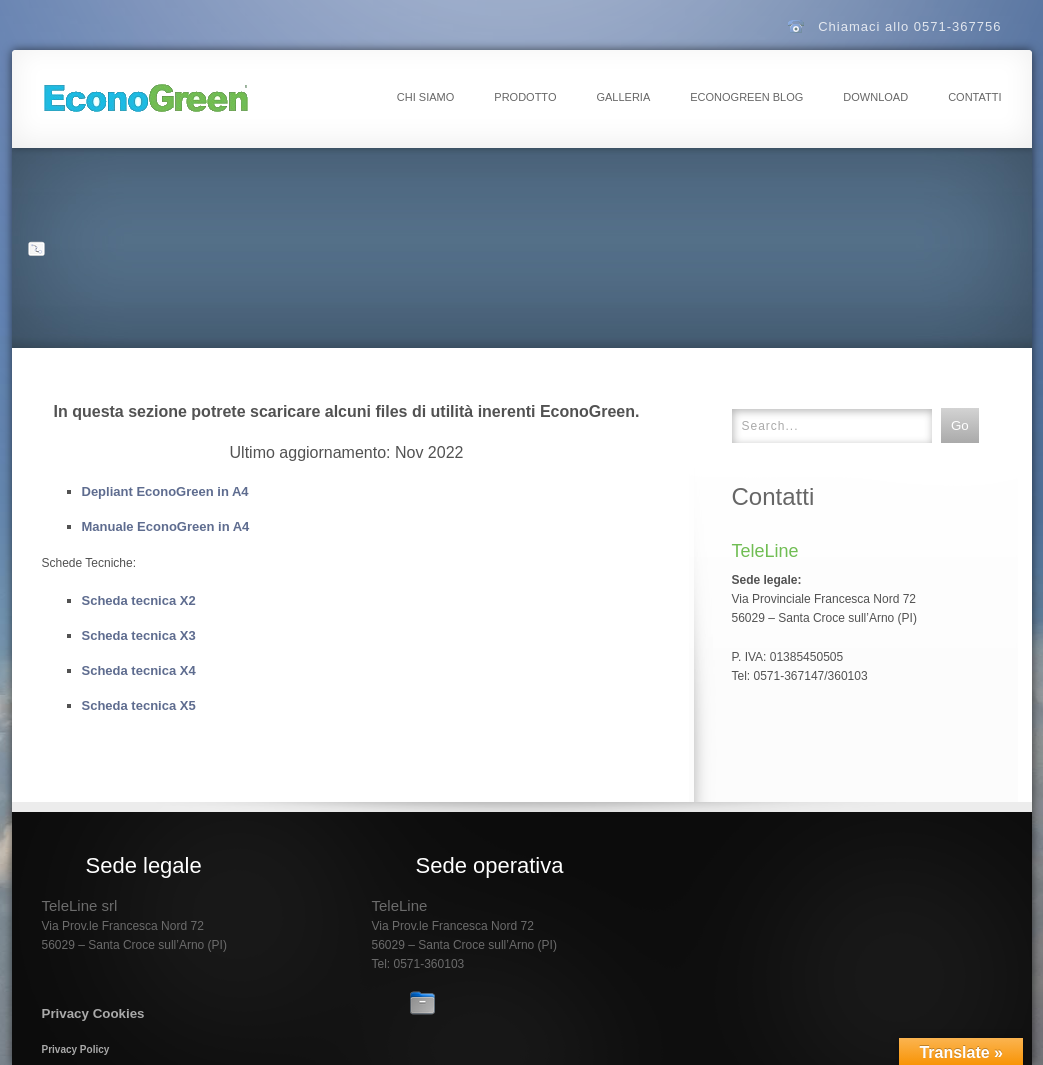 This screenshot has height=1065, width=1043. Describe the element at coordinates (36, 248) in the screenshot. I see `open a karbon vector graphics file` at that location.